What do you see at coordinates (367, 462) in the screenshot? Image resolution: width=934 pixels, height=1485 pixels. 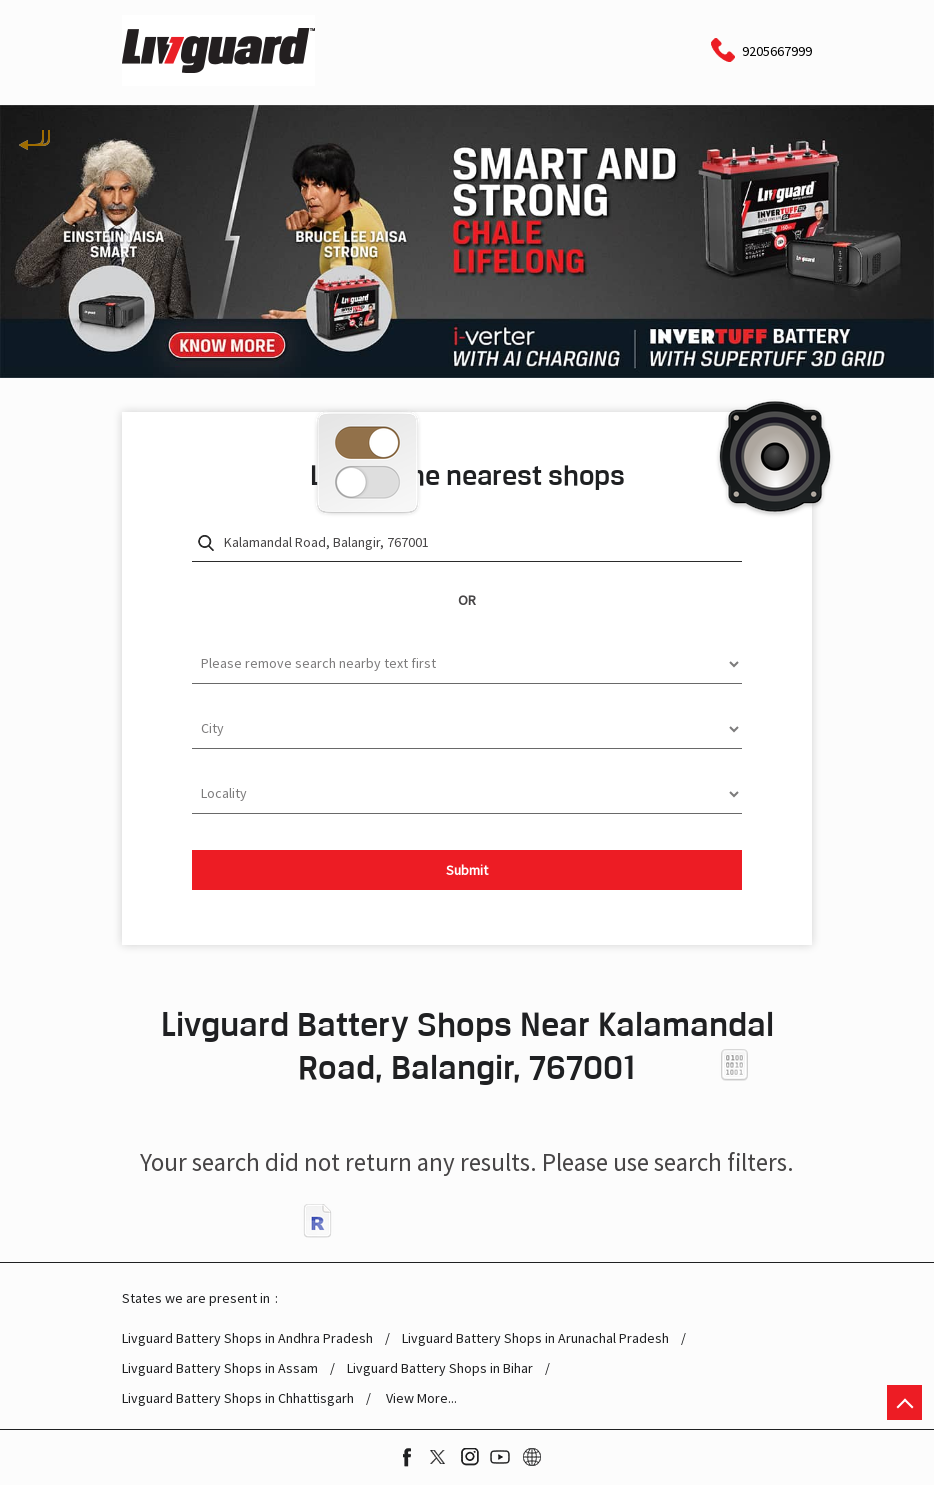 I see `open system tweaks or settings customization` at bounding box center [367, 462].